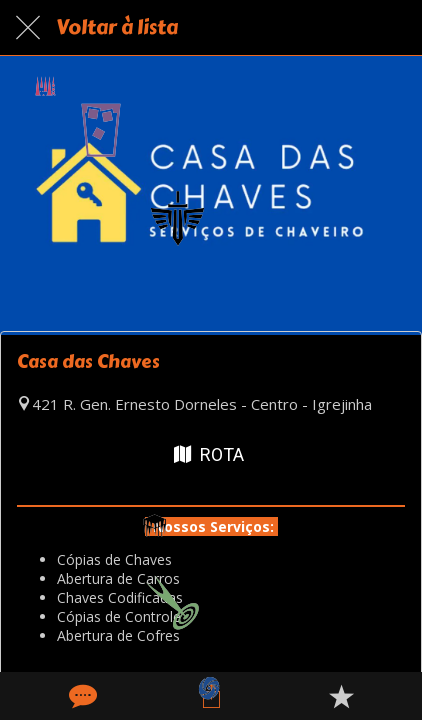  I want to click on equip or select a weapon in a game inventory, so click(177, 218).